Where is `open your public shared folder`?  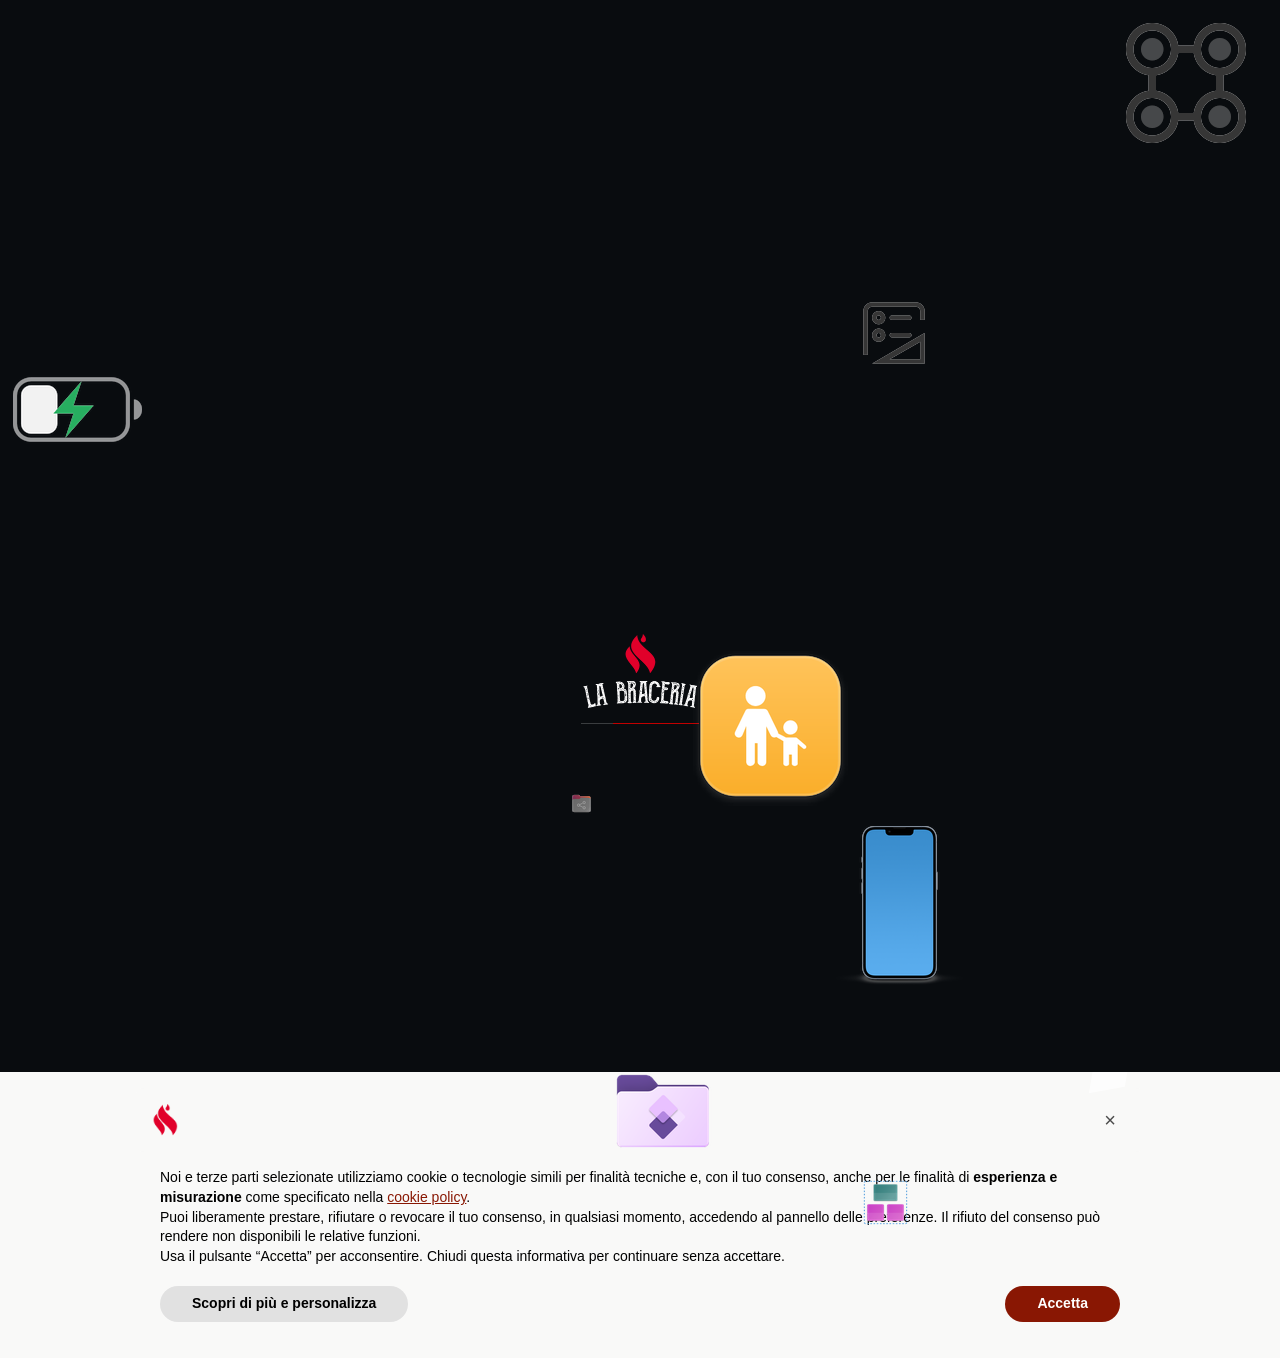
open your public shared folder is located at coordinates (581, 803).